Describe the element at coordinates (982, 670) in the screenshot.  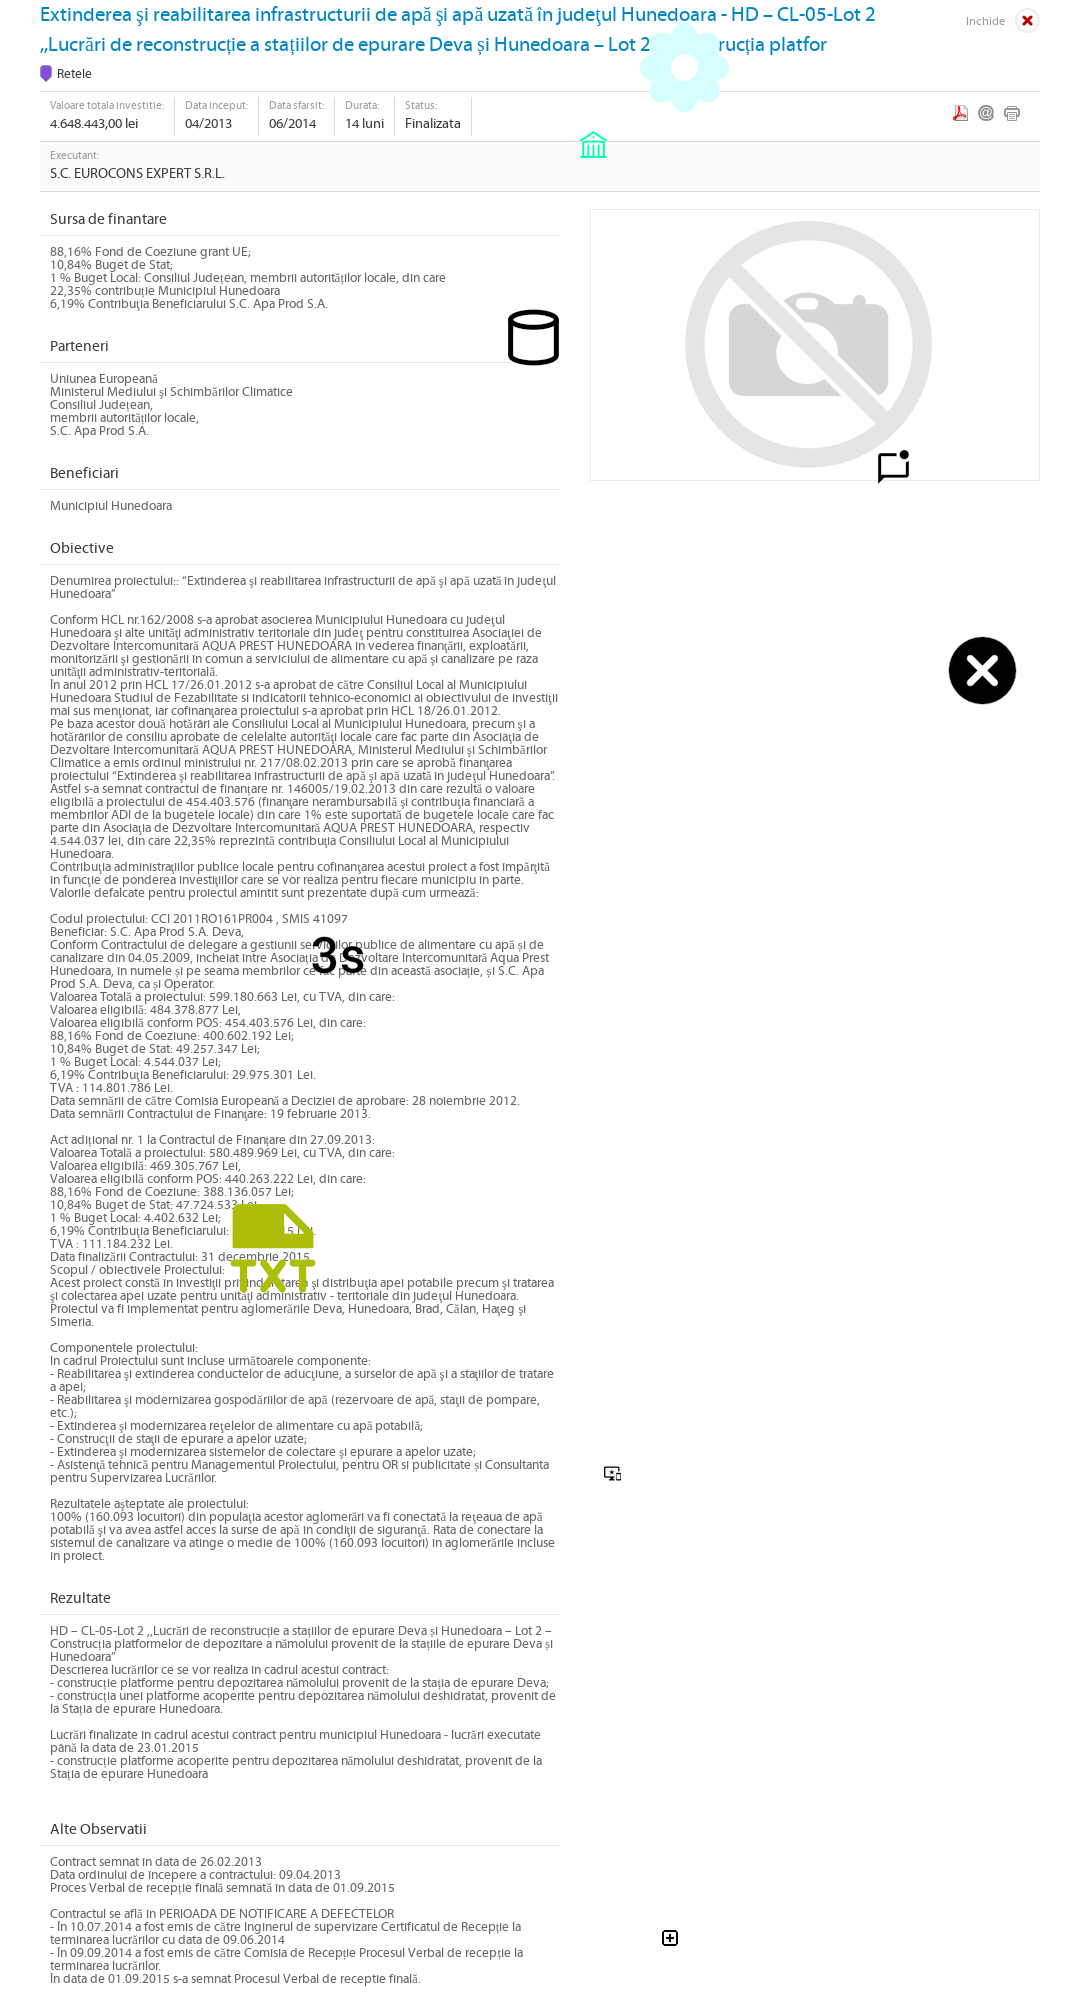
I see `cancel or close the current action` at that location.